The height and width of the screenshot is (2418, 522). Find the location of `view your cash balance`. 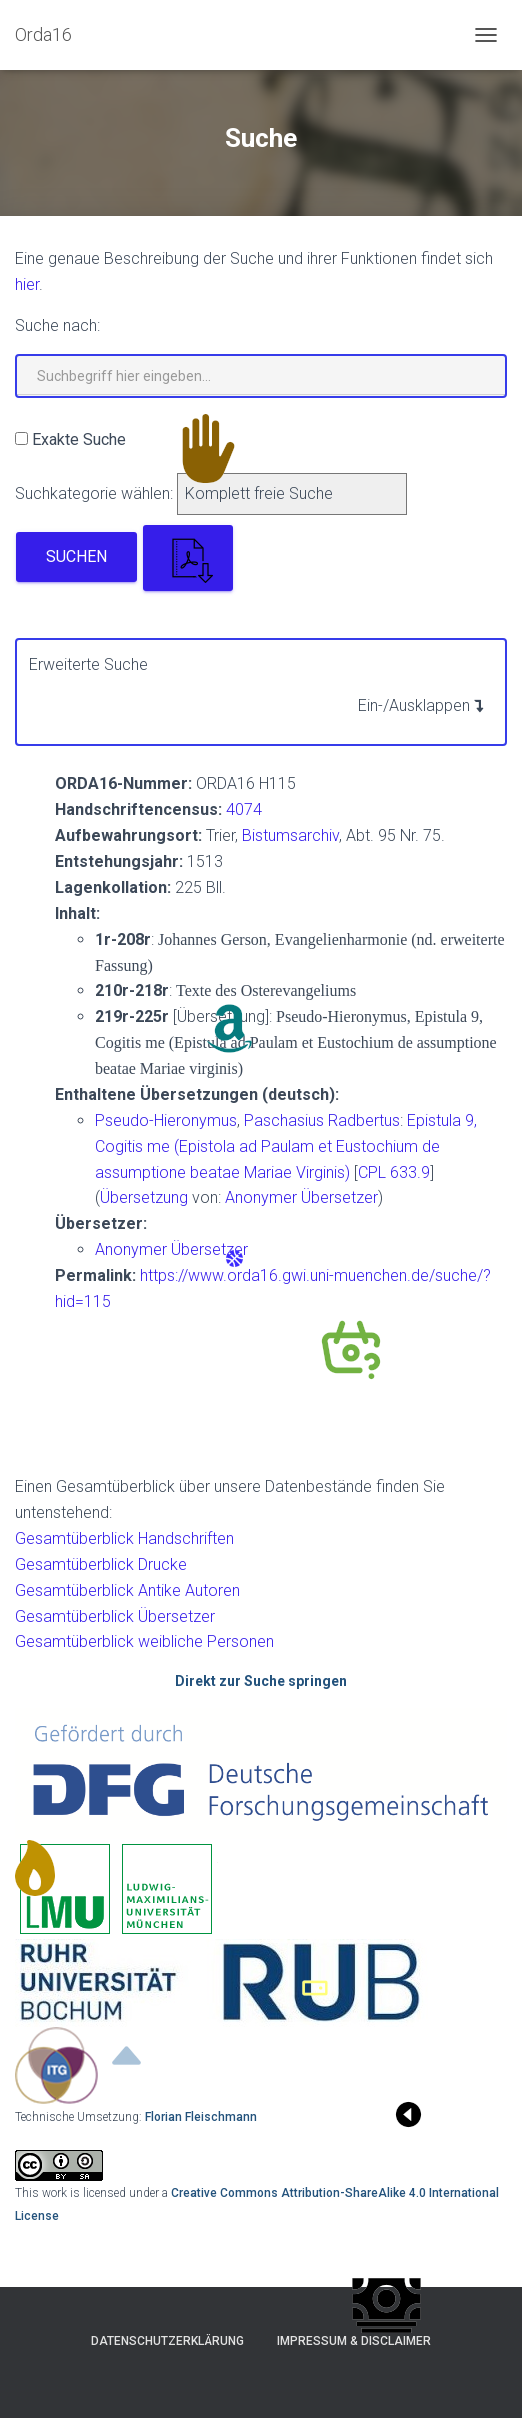

view your cash balance is located at coordinates (386, 2305).